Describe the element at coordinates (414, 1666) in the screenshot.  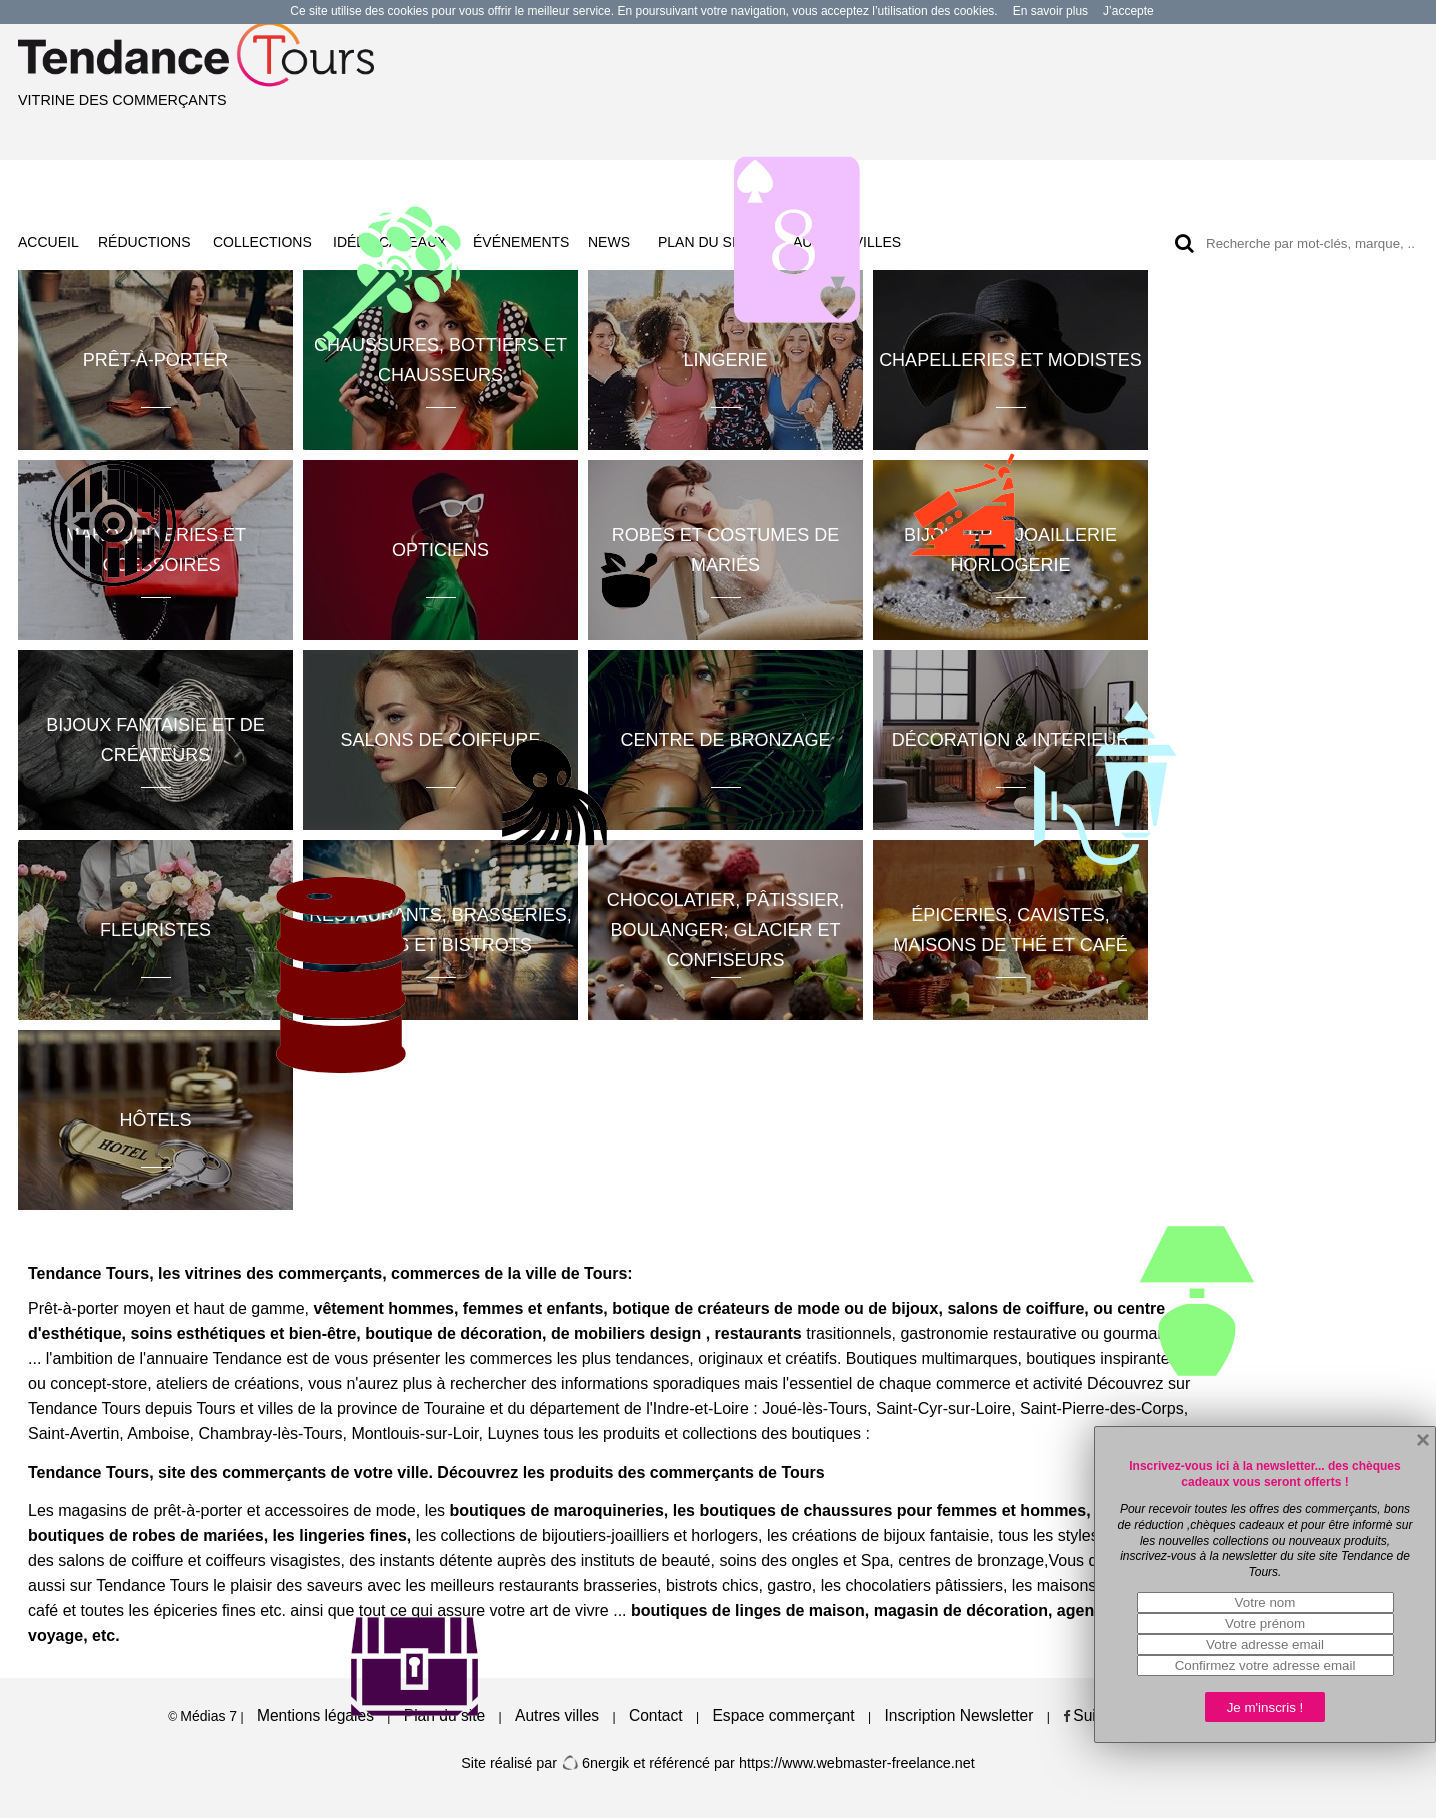
I see `open your inventory or storage` at that location.